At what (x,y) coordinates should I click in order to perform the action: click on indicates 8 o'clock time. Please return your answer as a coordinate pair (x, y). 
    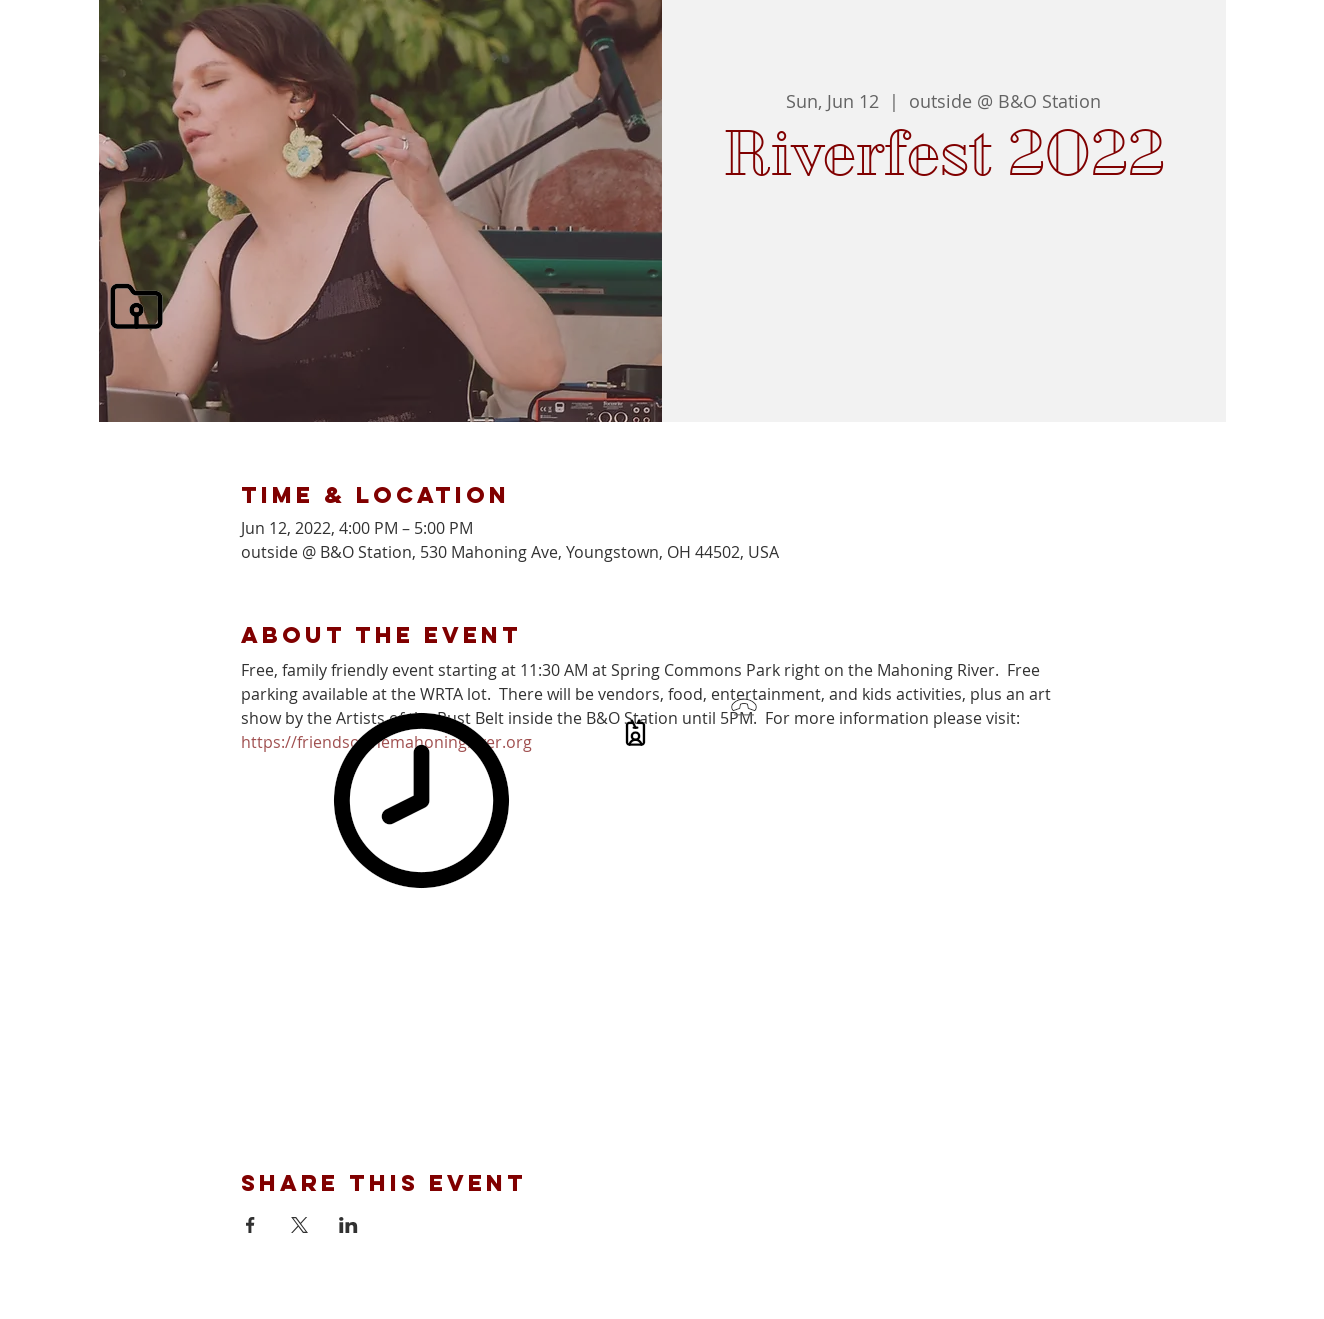
    Looking at the image, I should click on (421, 800).